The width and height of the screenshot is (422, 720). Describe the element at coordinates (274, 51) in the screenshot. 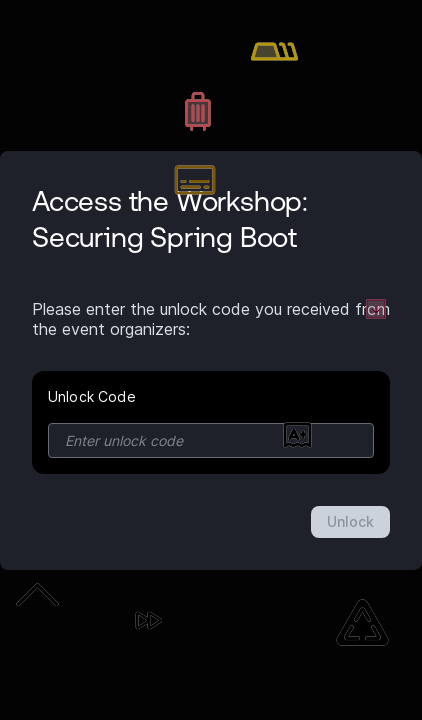

I see `switch between open browser tabs` at that location.